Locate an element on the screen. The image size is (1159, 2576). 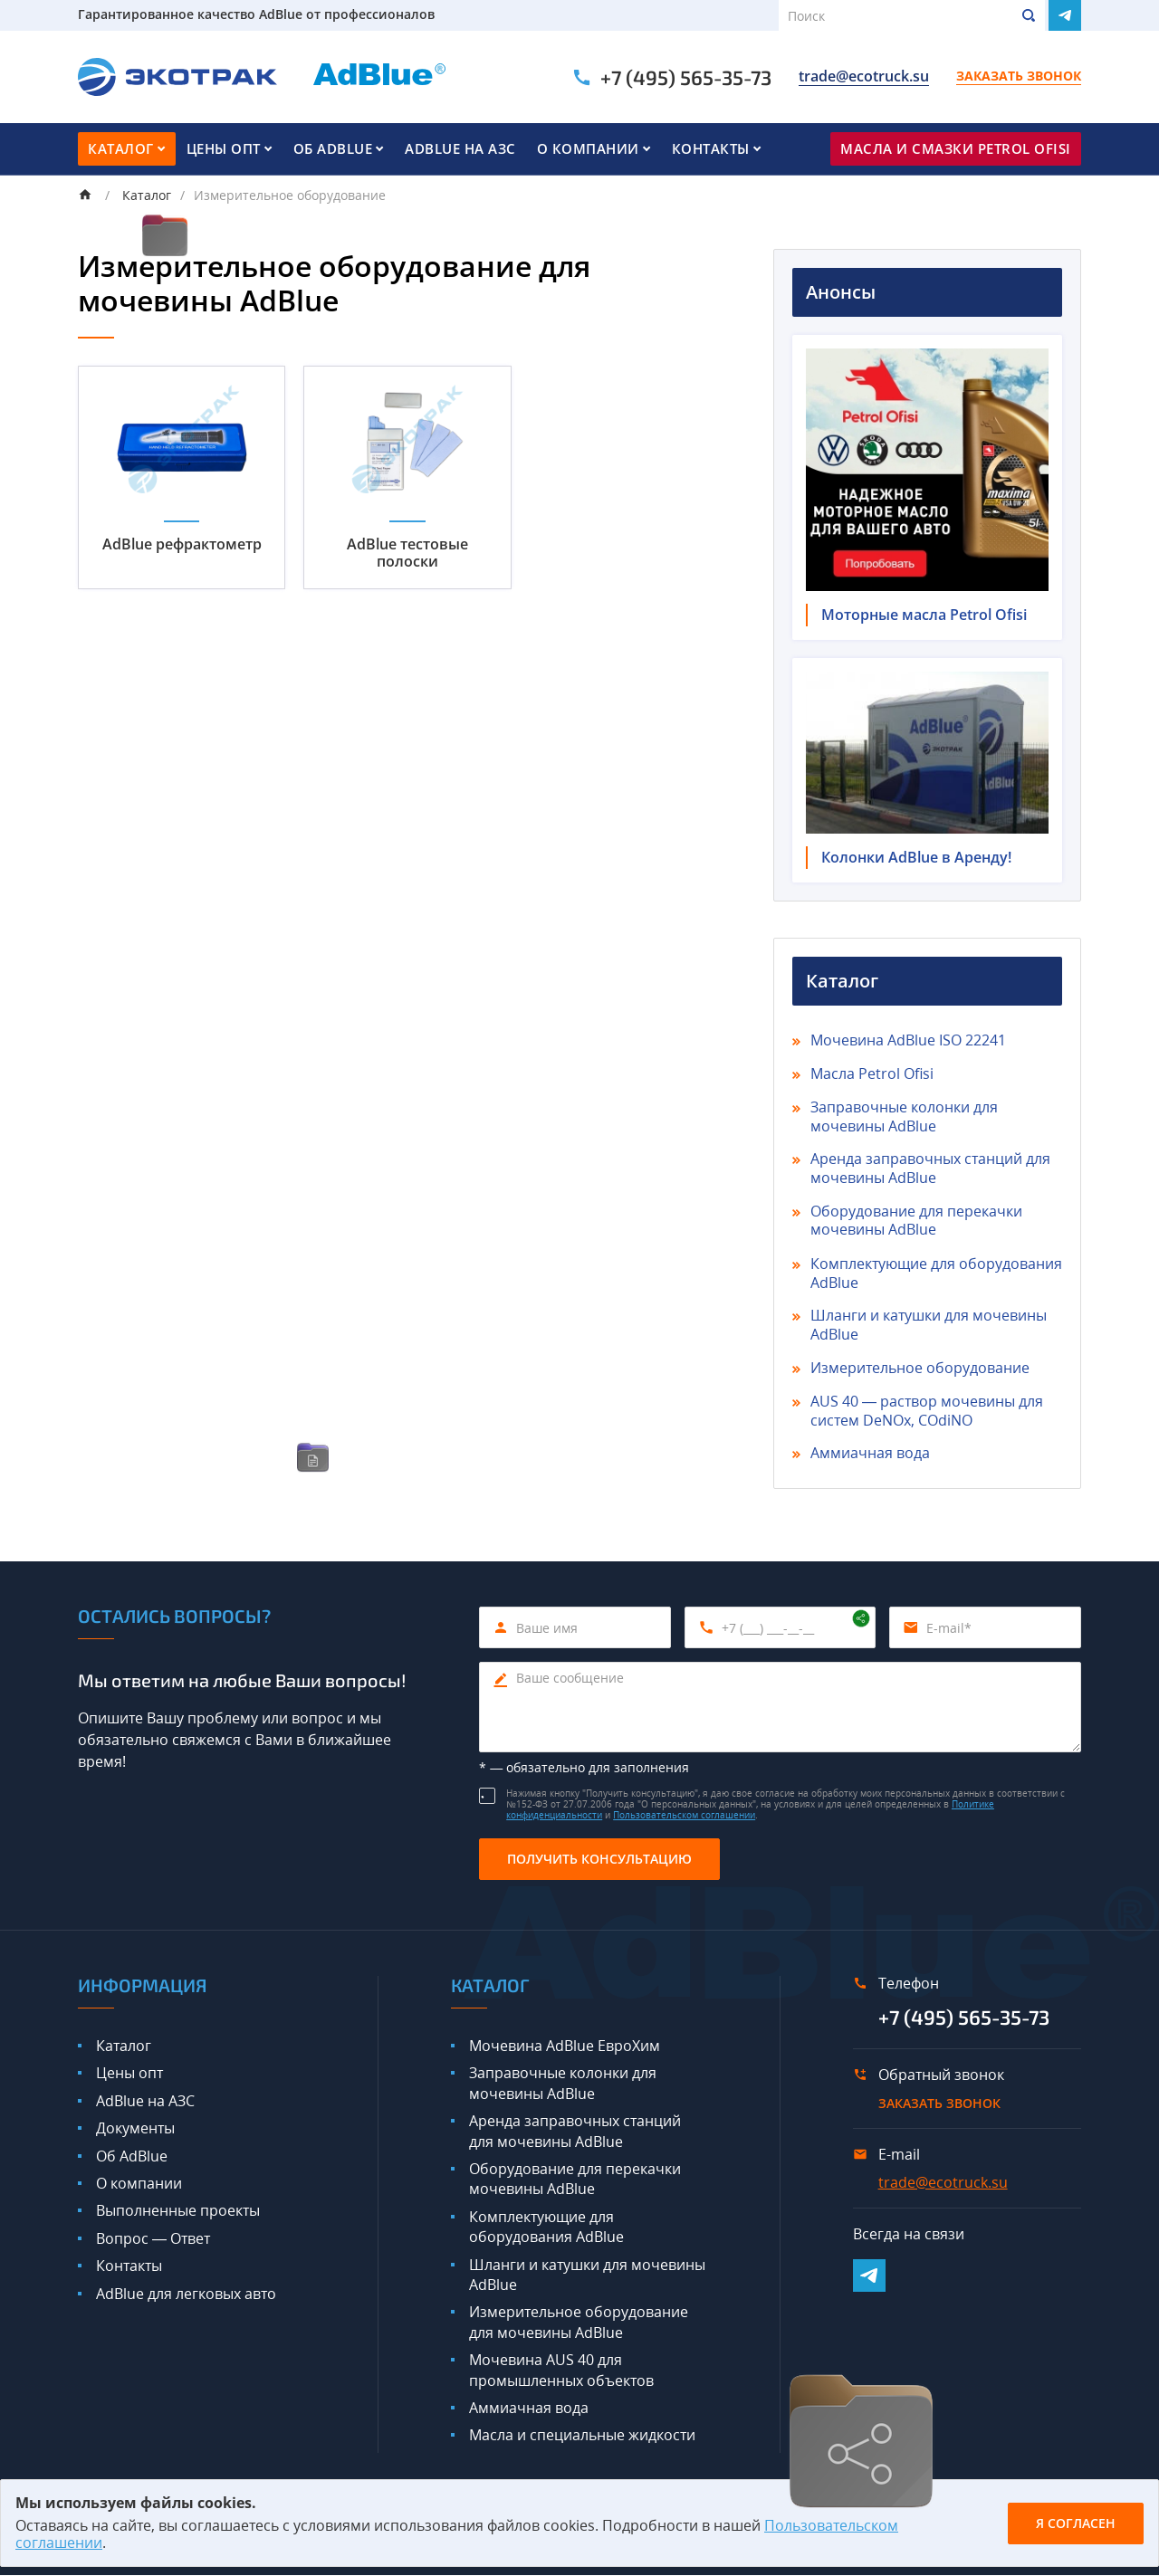
access sharing and network preferences is located at coordinates (861, 1618).